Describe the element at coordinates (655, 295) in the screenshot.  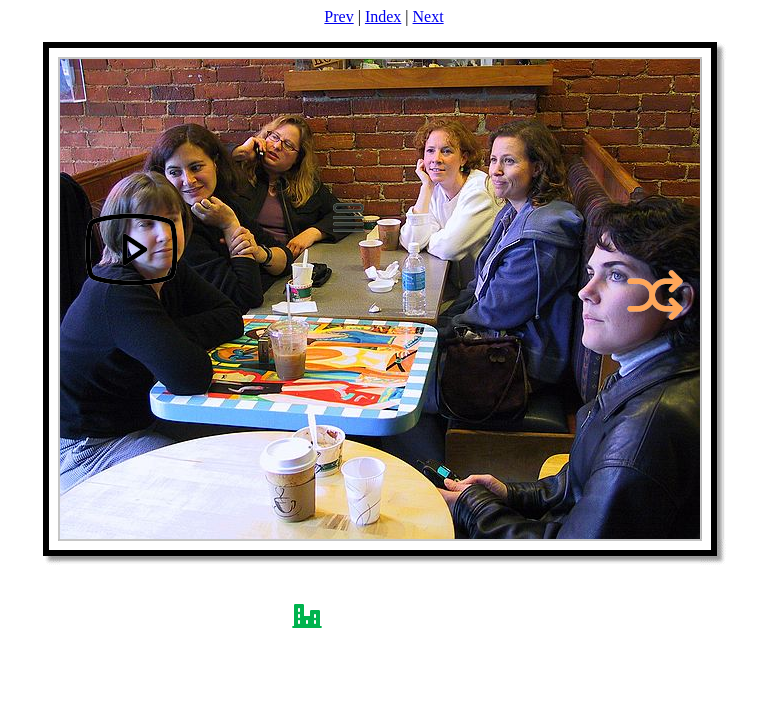
I see `shuffle or randomize playback order` at that location.